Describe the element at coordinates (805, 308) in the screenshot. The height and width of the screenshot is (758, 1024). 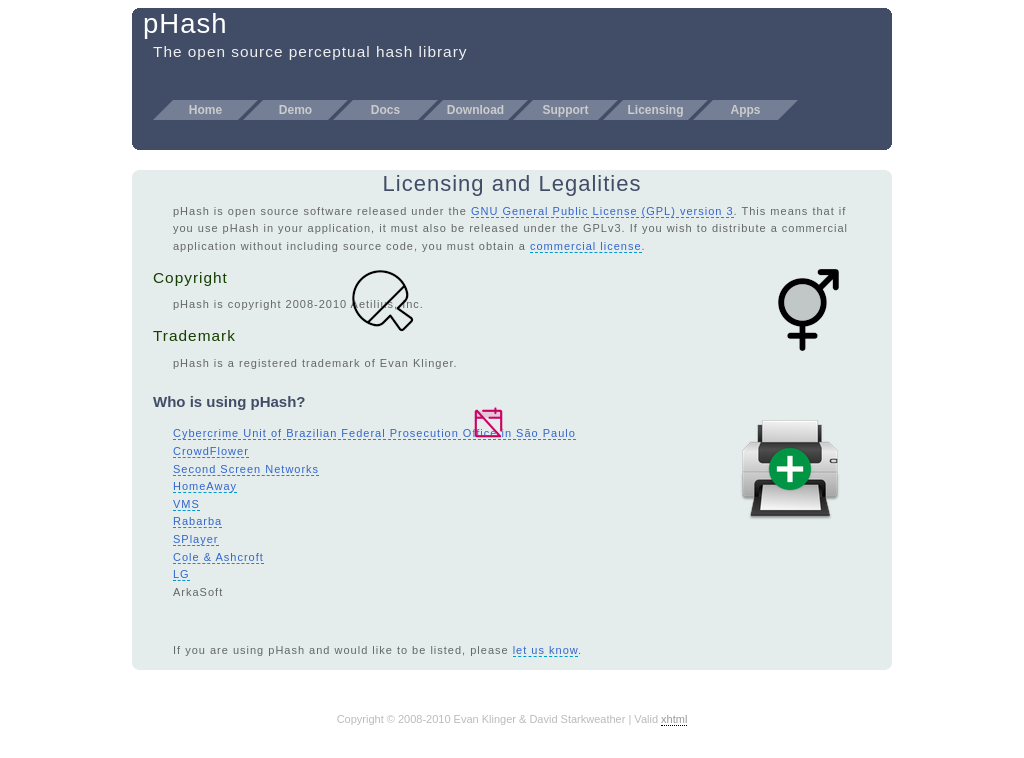
I see `indicates intersex gender identity` at that location.